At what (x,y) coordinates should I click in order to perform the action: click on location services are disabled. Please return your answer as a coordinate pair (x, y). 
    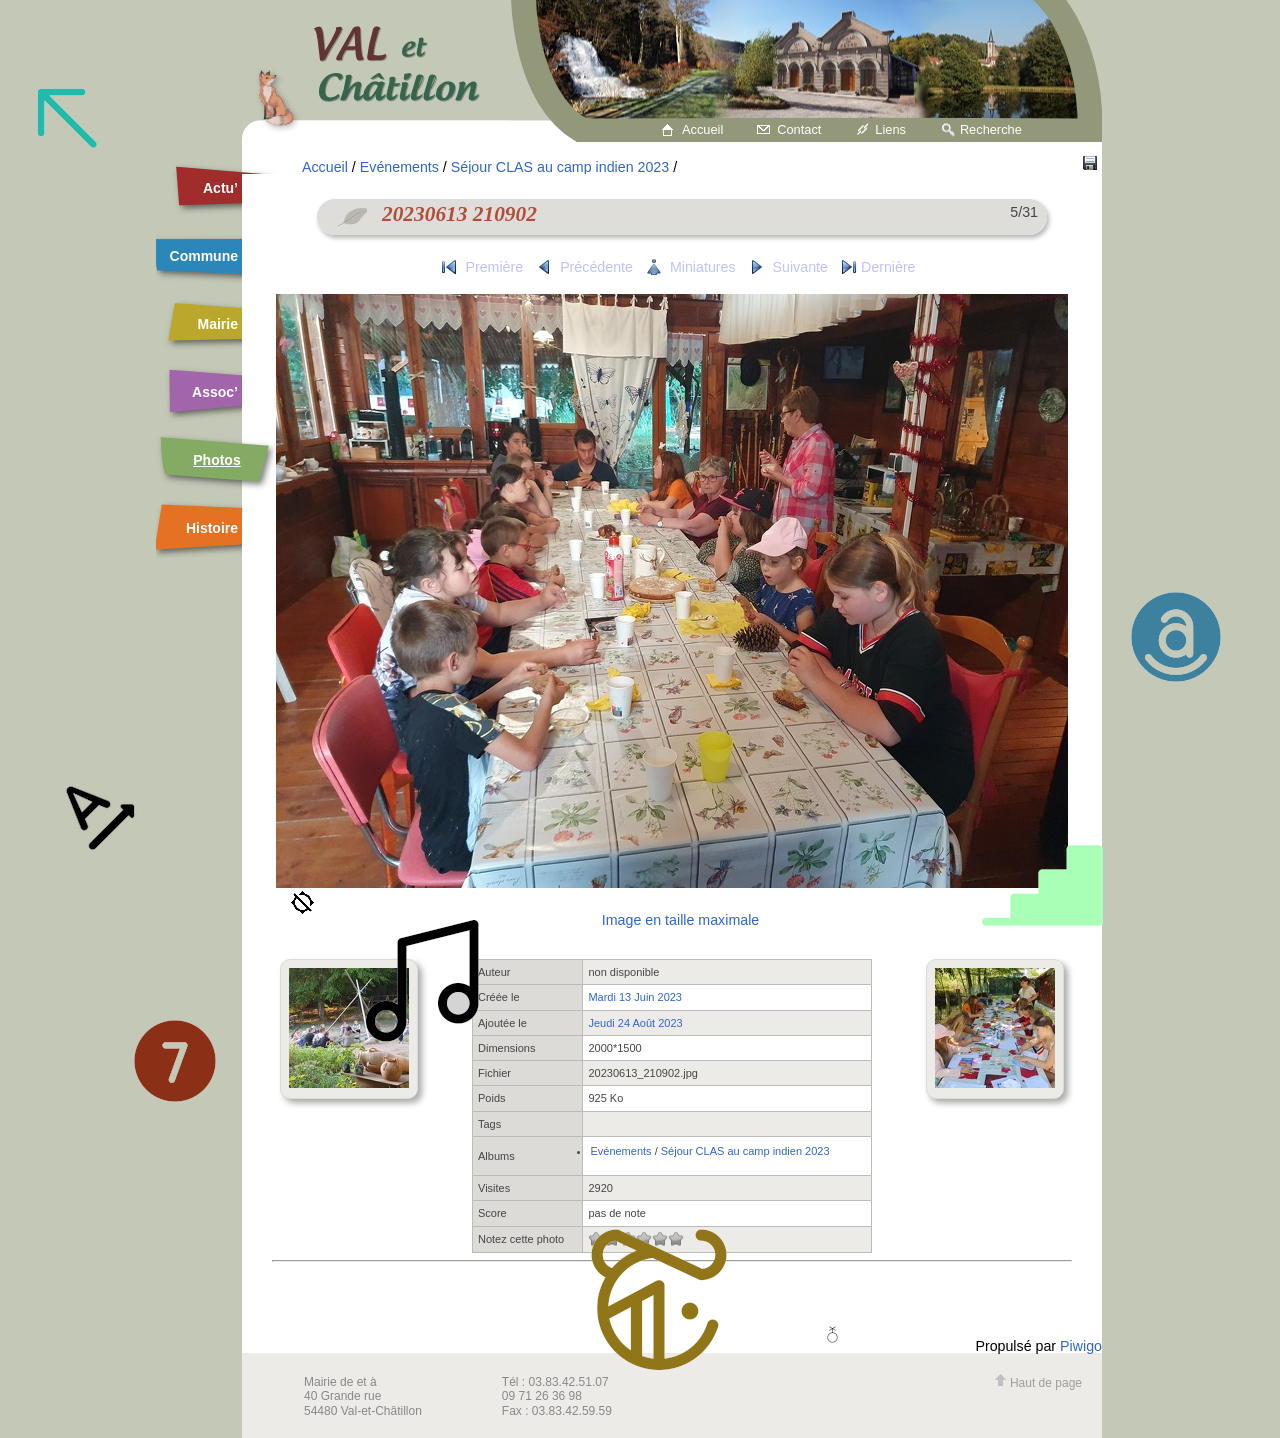
    Looking at the image, I should click on (302, 902).